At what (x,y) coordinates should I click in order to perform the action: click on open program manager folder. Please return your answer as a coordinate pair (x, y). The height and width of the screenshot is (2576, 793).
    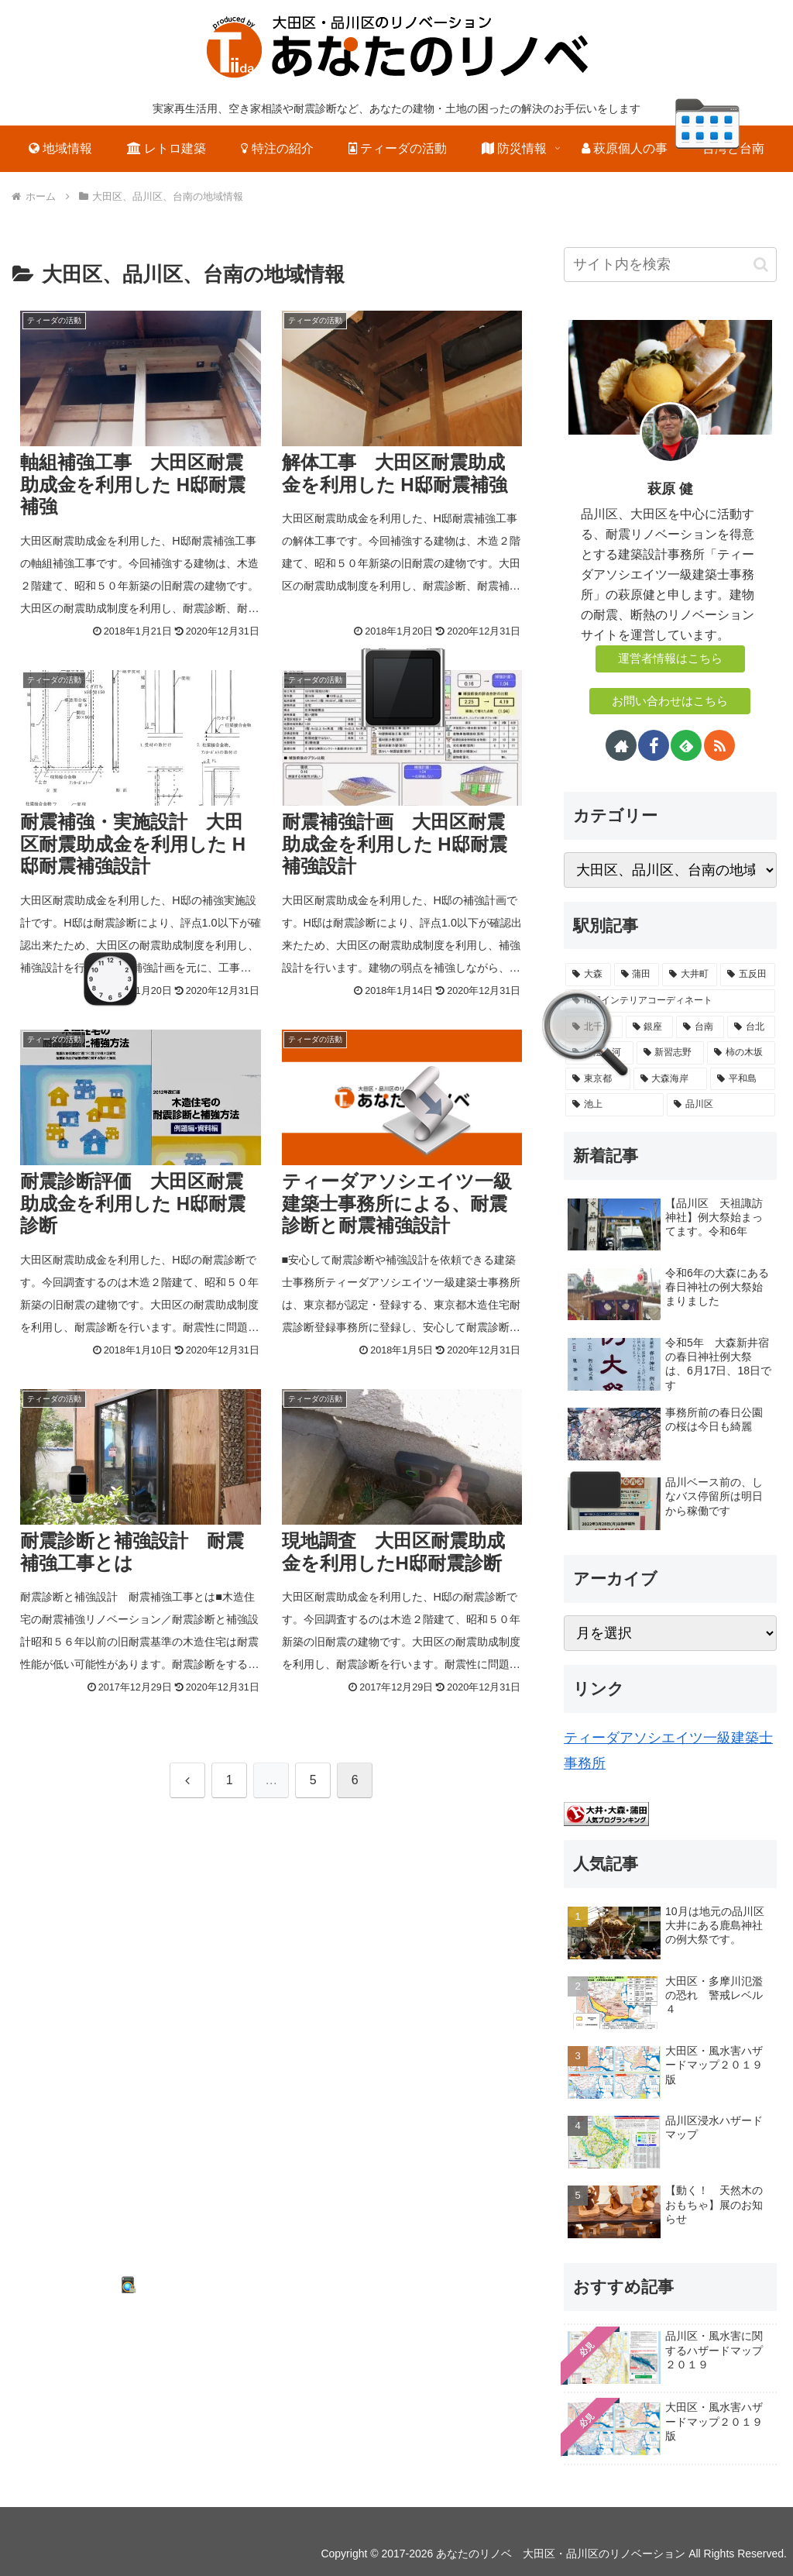
    Looking at the image, I should click on (707, 126).